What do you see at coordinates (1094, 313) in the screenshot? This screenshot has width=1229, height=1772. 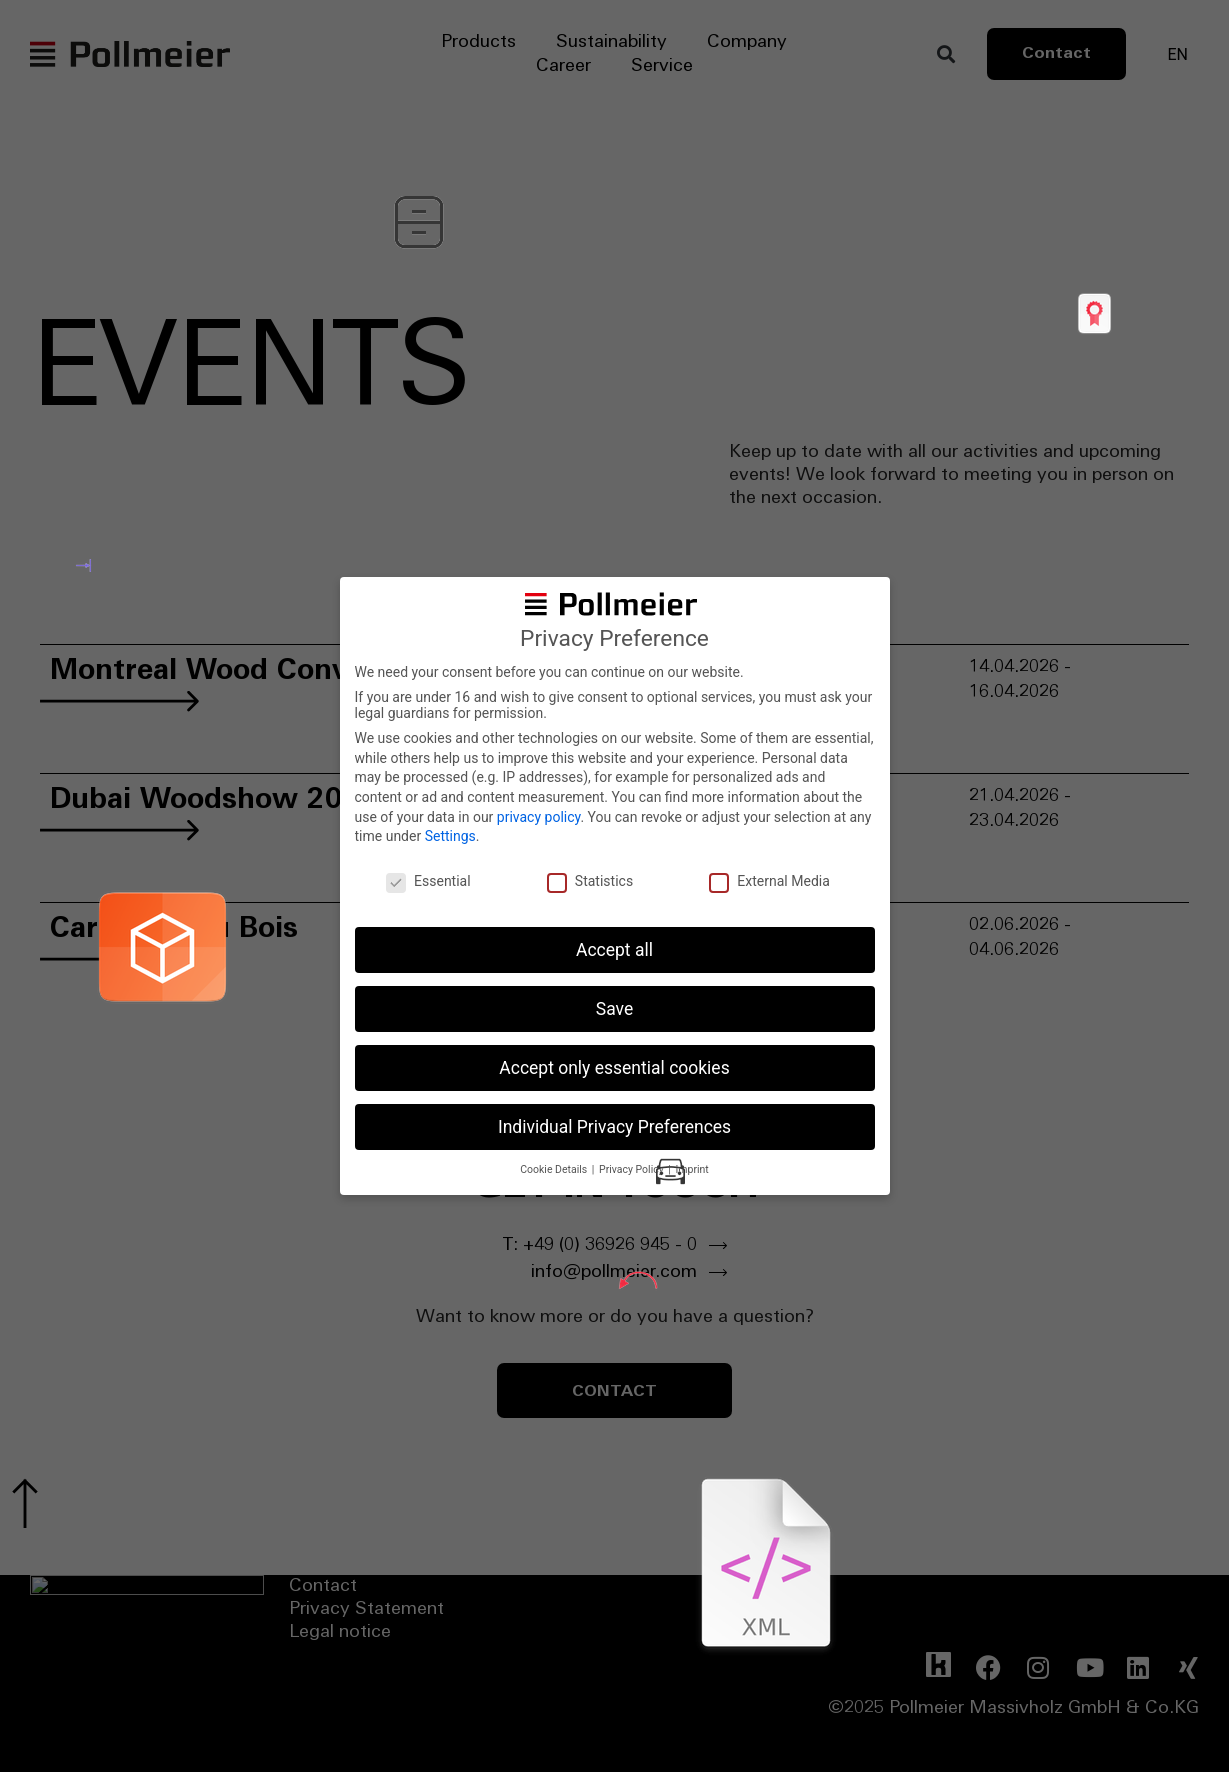 I see `a pkcs7 certificate file or security credential` at bounding box center [1094, 313].